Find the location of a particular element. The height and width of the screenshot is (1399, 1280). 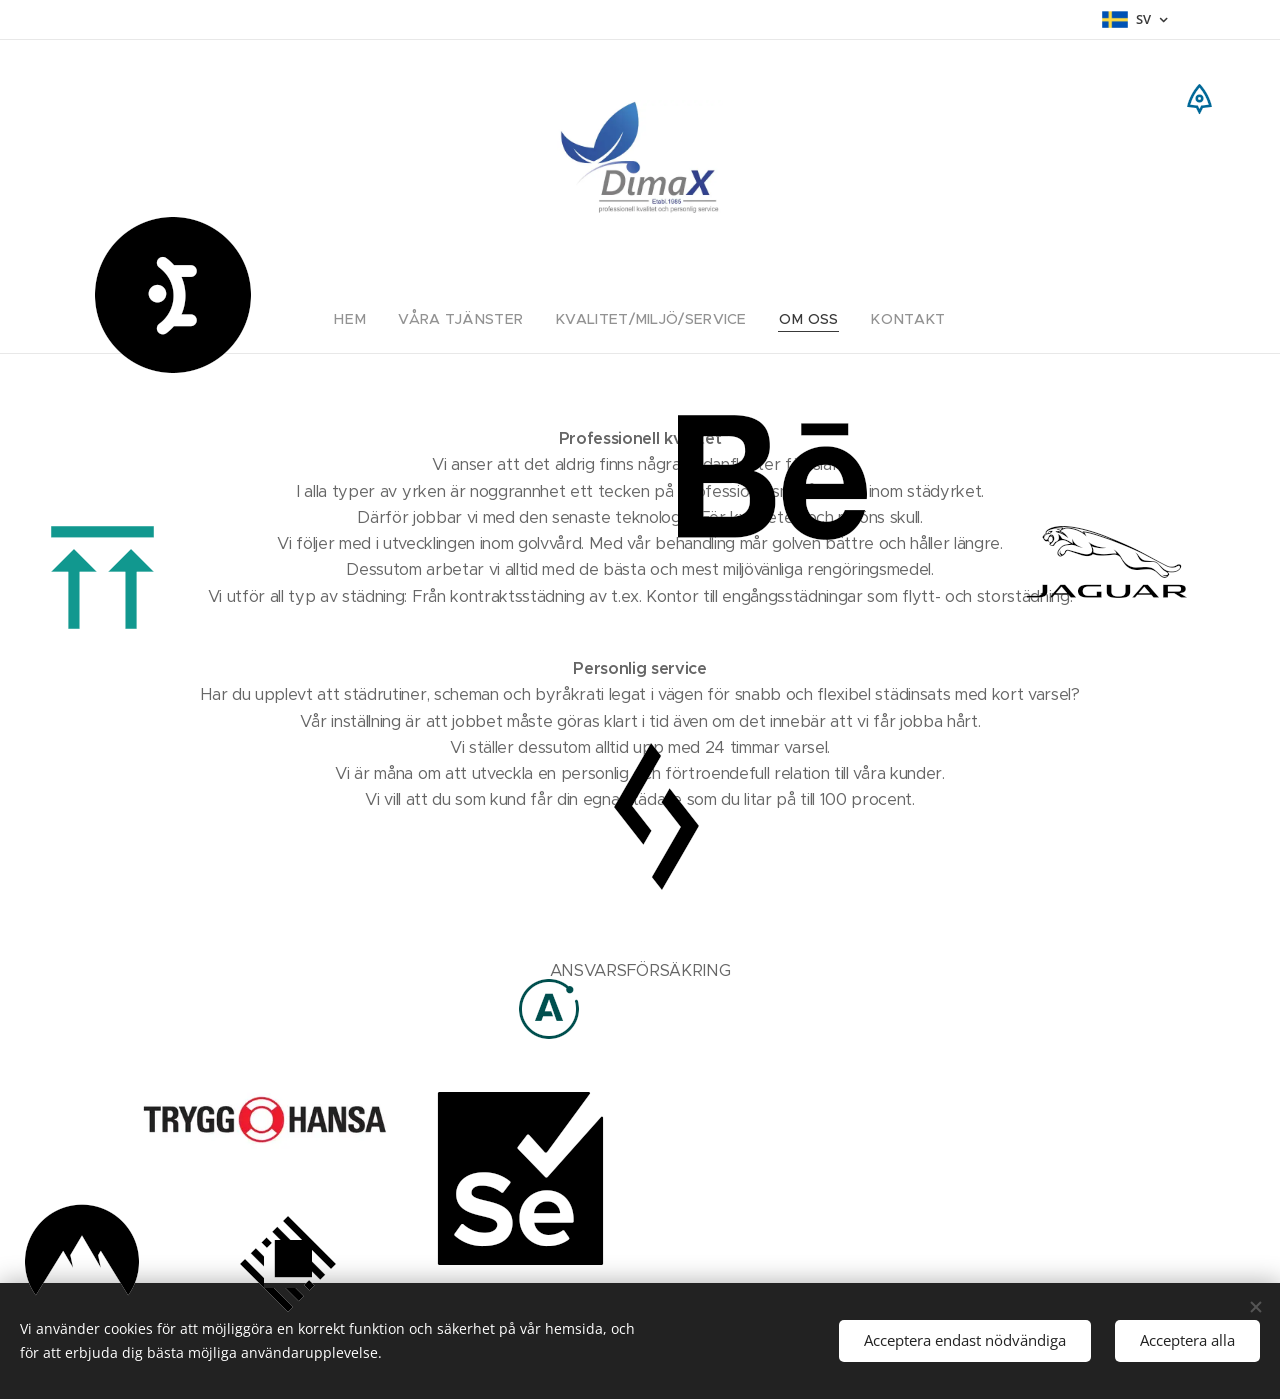

mantine UI framework logo is located at coordinates (173, 295).